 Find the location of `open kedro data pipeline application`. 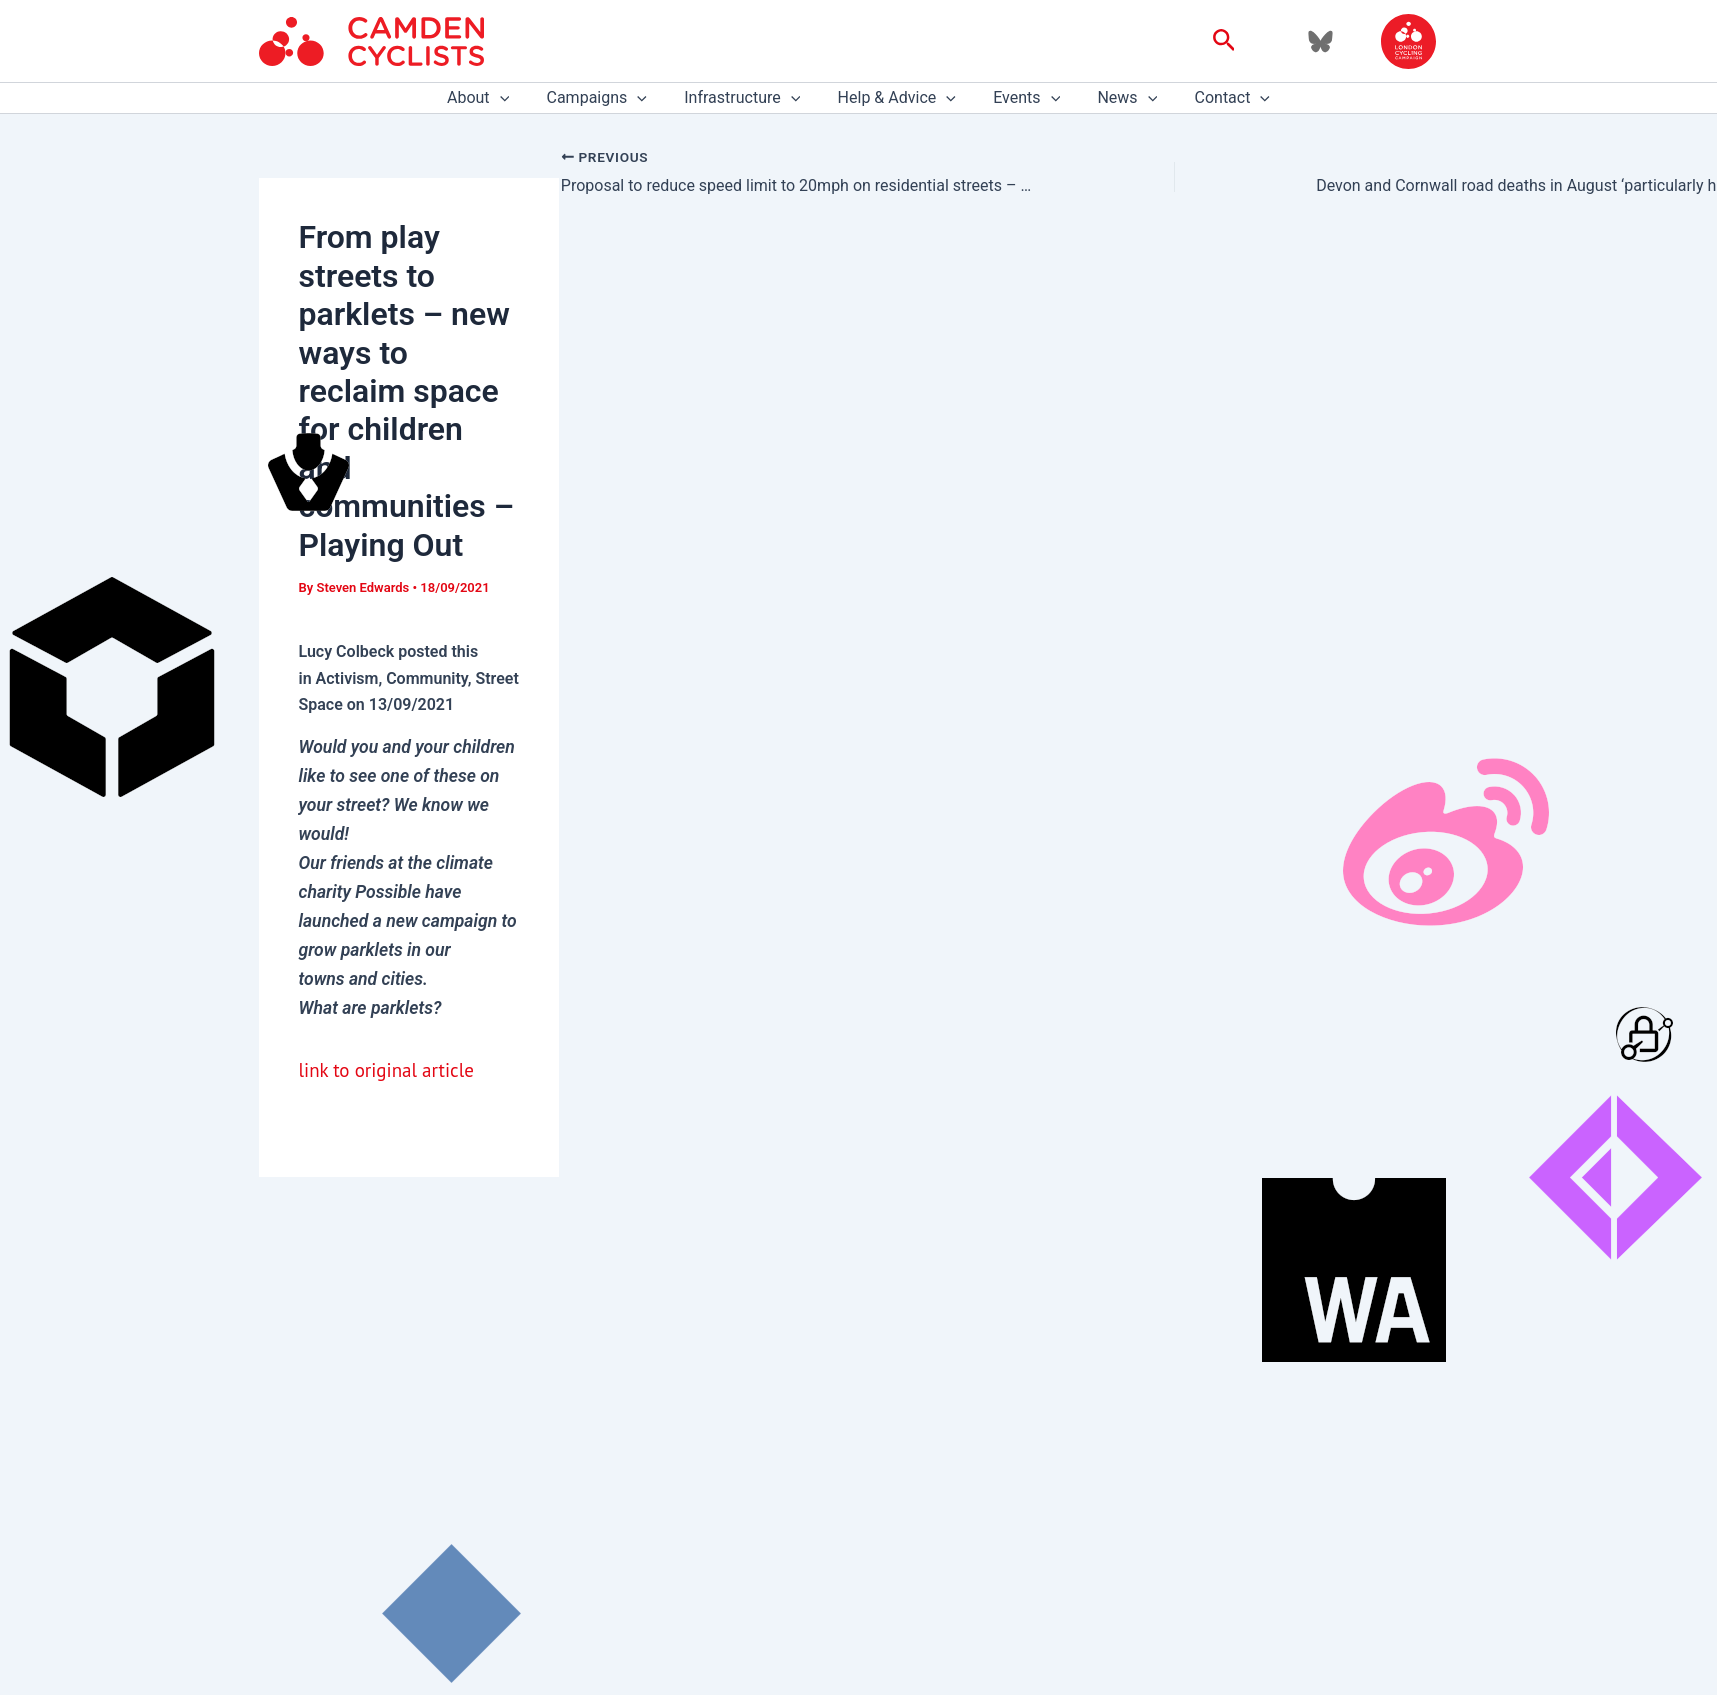

open kedro data pipeline application is located at coordinates (451, 1613).